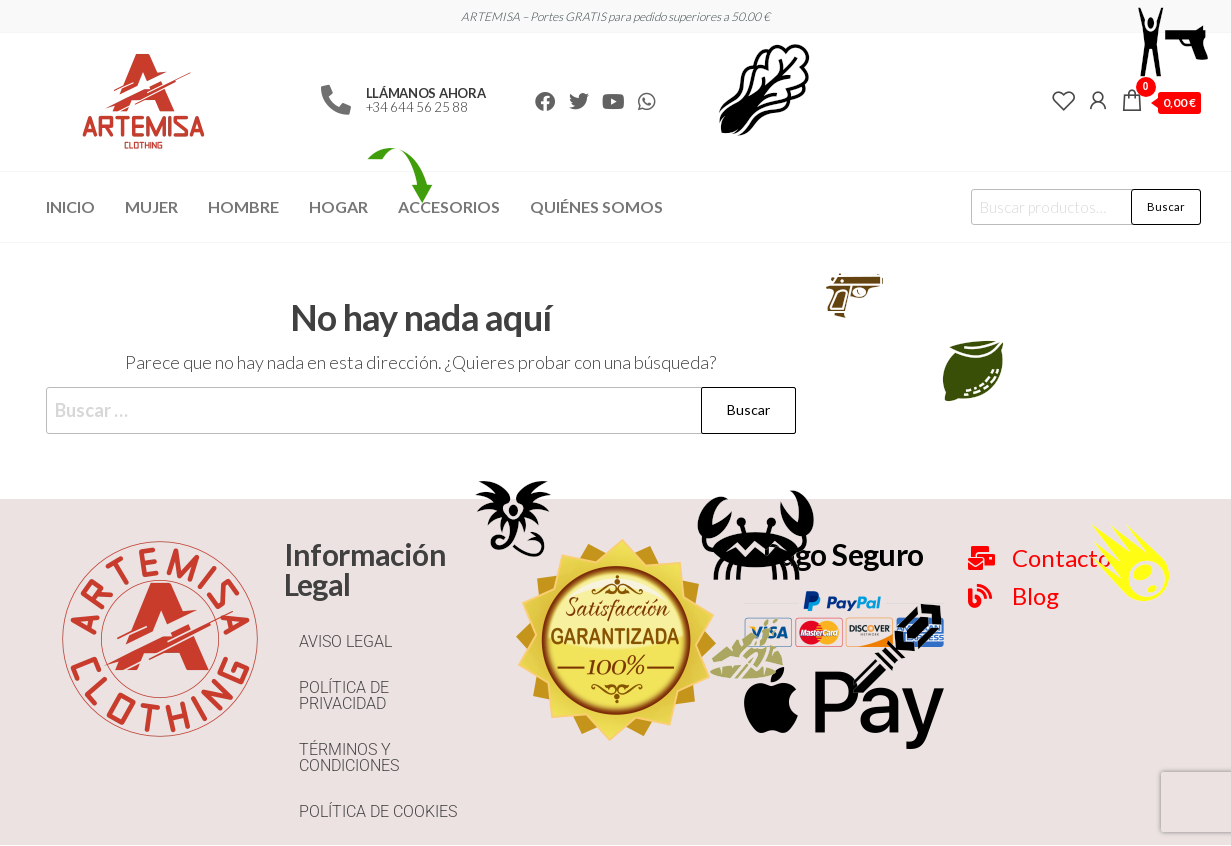  Describe the element at coordinates (973, 371) in the screenshot. I see `indicates a citrus or lemon-flavored item` at that location.